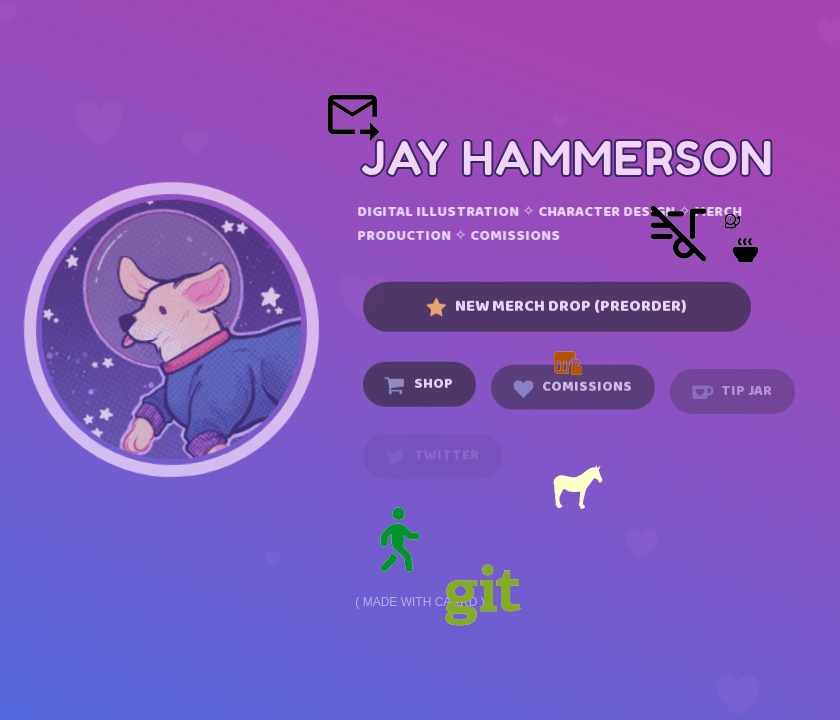  I want to click on git version control system logo, so click(483, 595).